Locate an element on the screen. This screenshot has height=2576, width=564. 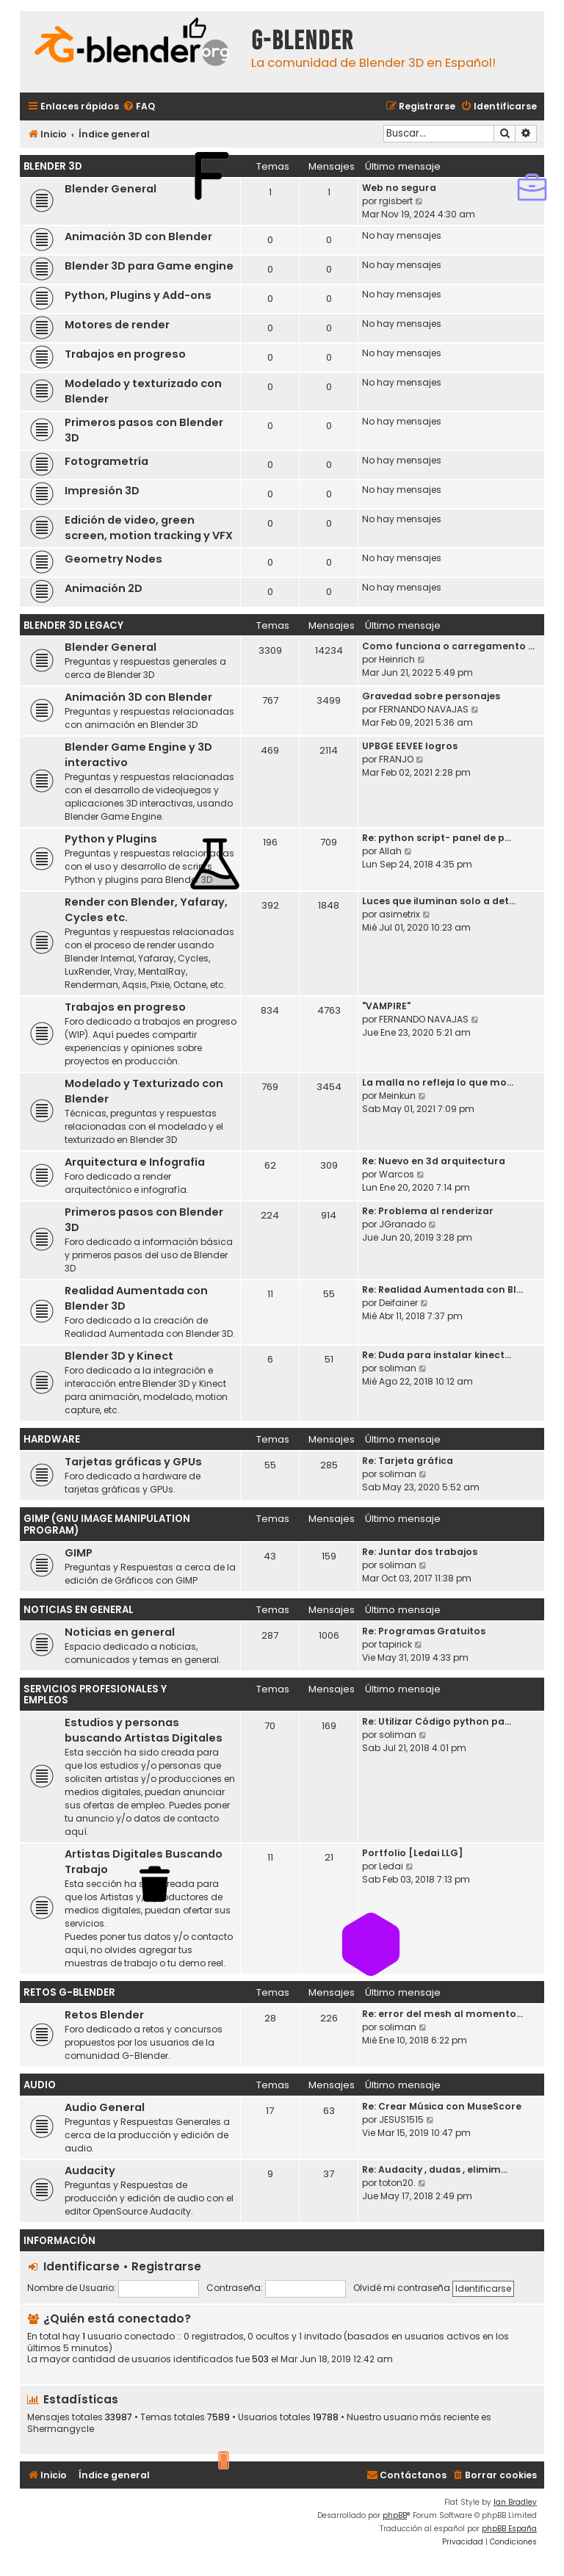
access work or business-related content is located at coordinates (532, 188).